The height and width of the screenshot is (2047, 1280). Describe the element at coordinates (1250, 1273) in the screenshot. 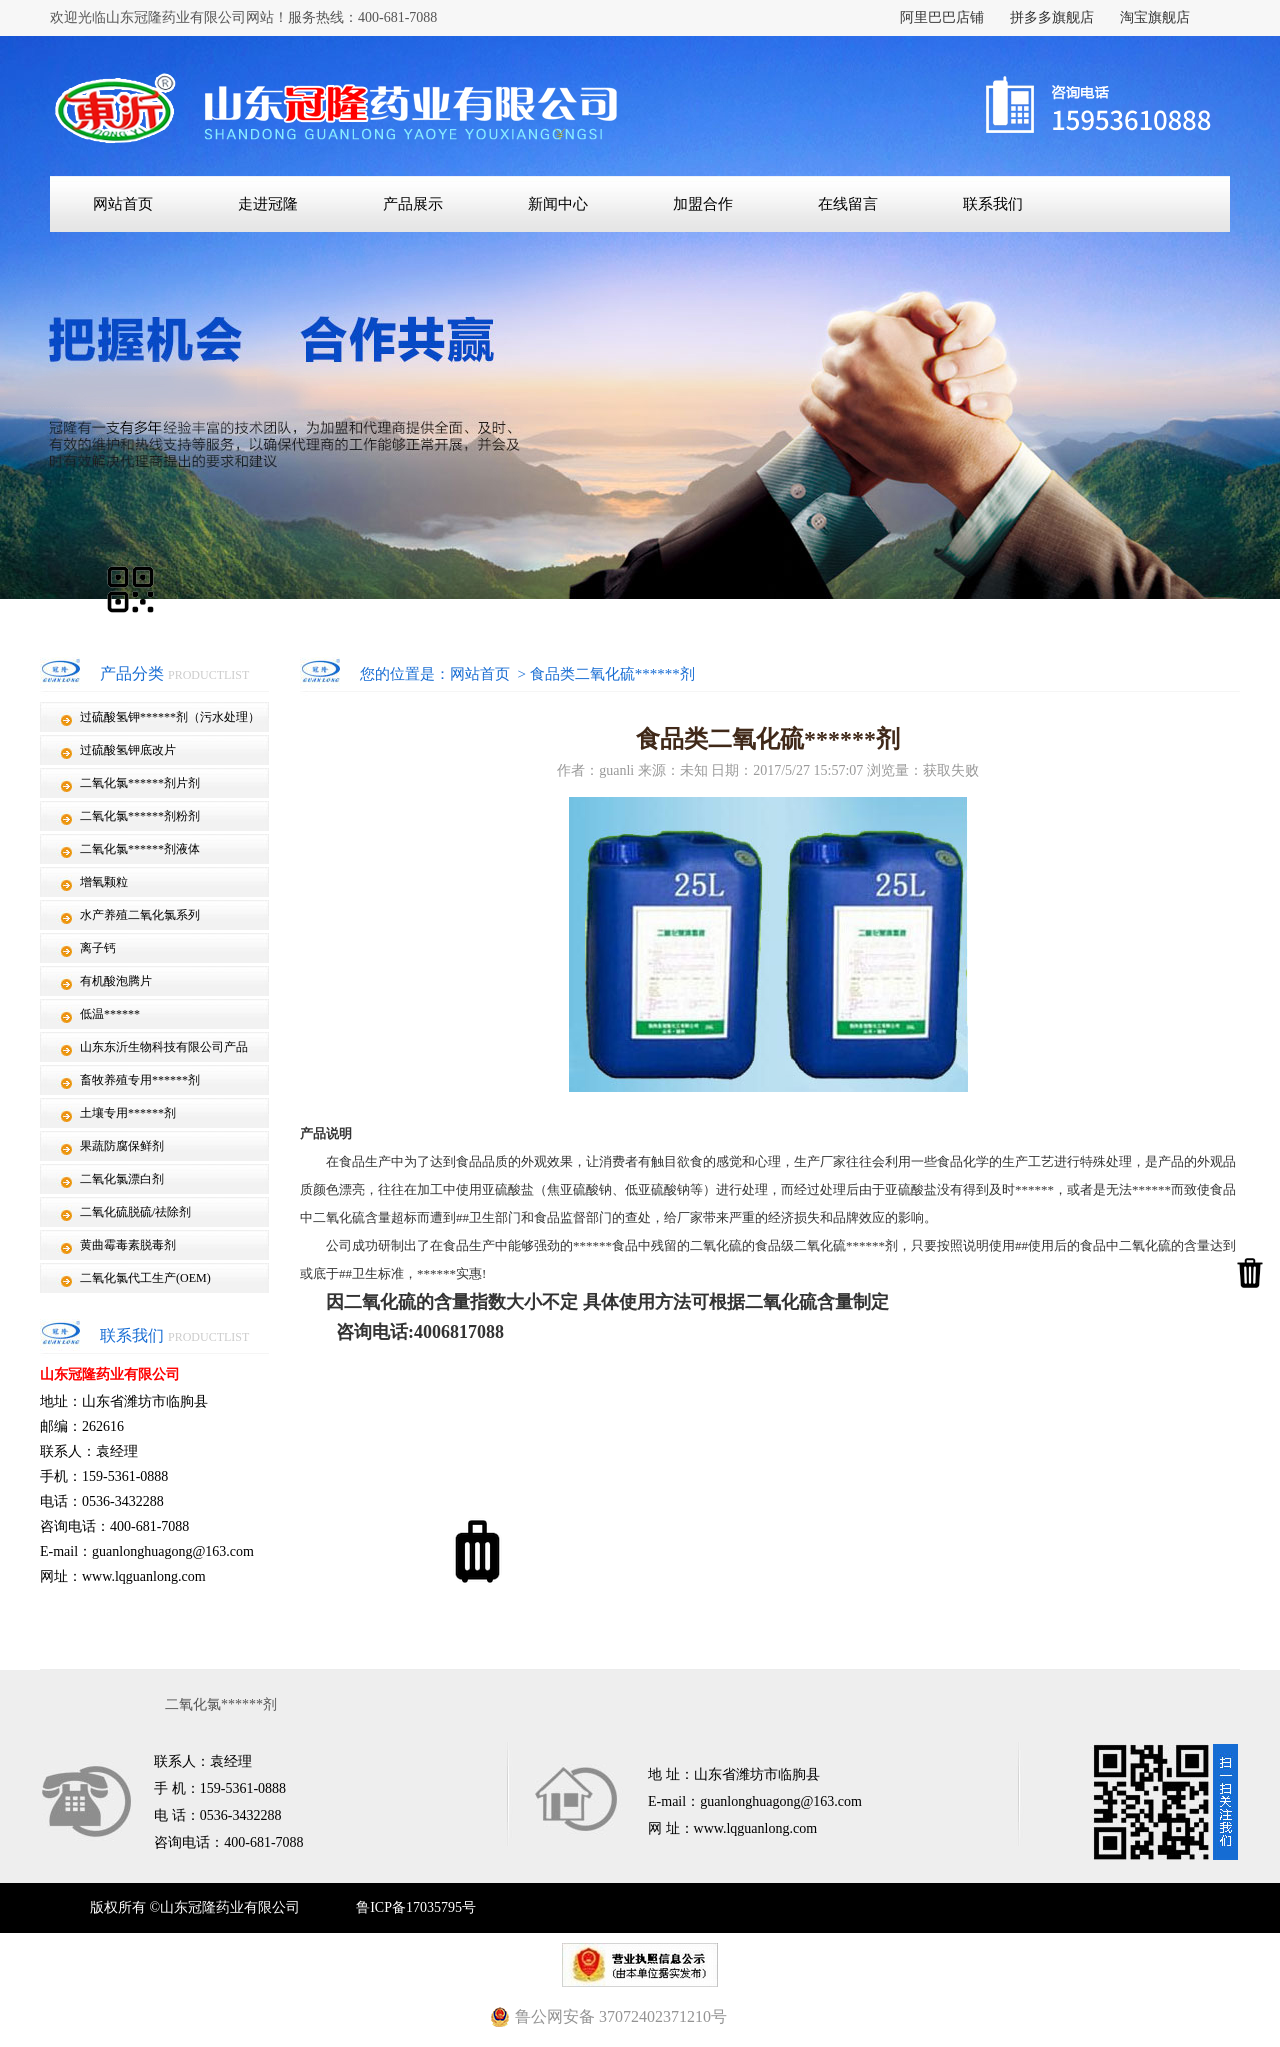

I see `delete selected item` at that location.